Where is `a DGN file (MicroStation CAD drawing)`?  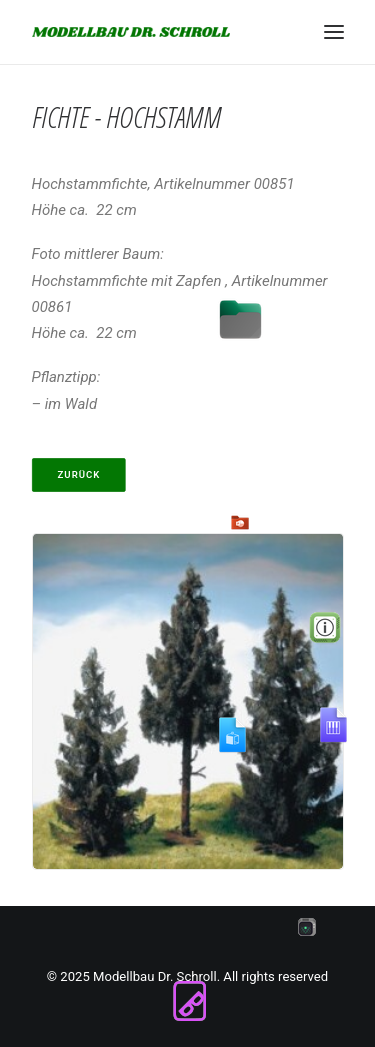 a DGN file (MicroStation CAD drawing) is located at coordinates (232, 735).